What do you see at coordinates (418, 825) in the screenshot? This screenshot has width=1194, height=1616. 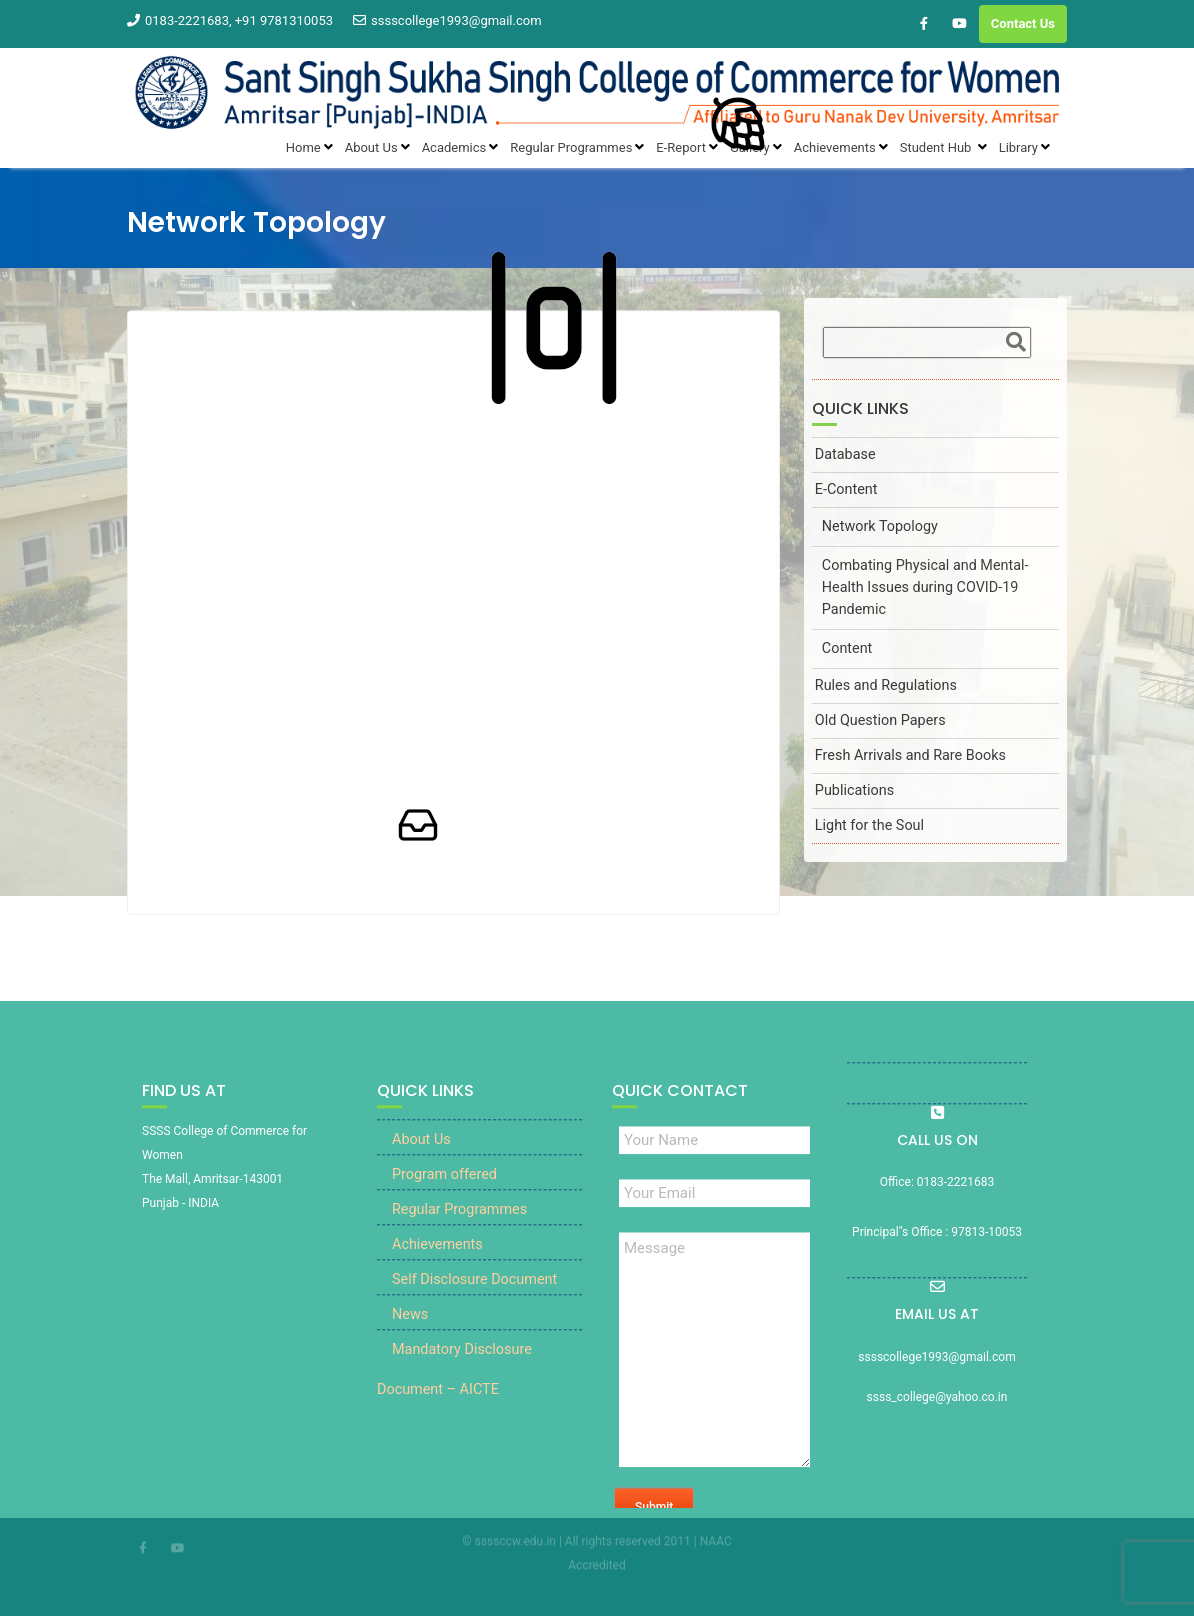 I see `view your inbox` at bounding box center [418, 825].